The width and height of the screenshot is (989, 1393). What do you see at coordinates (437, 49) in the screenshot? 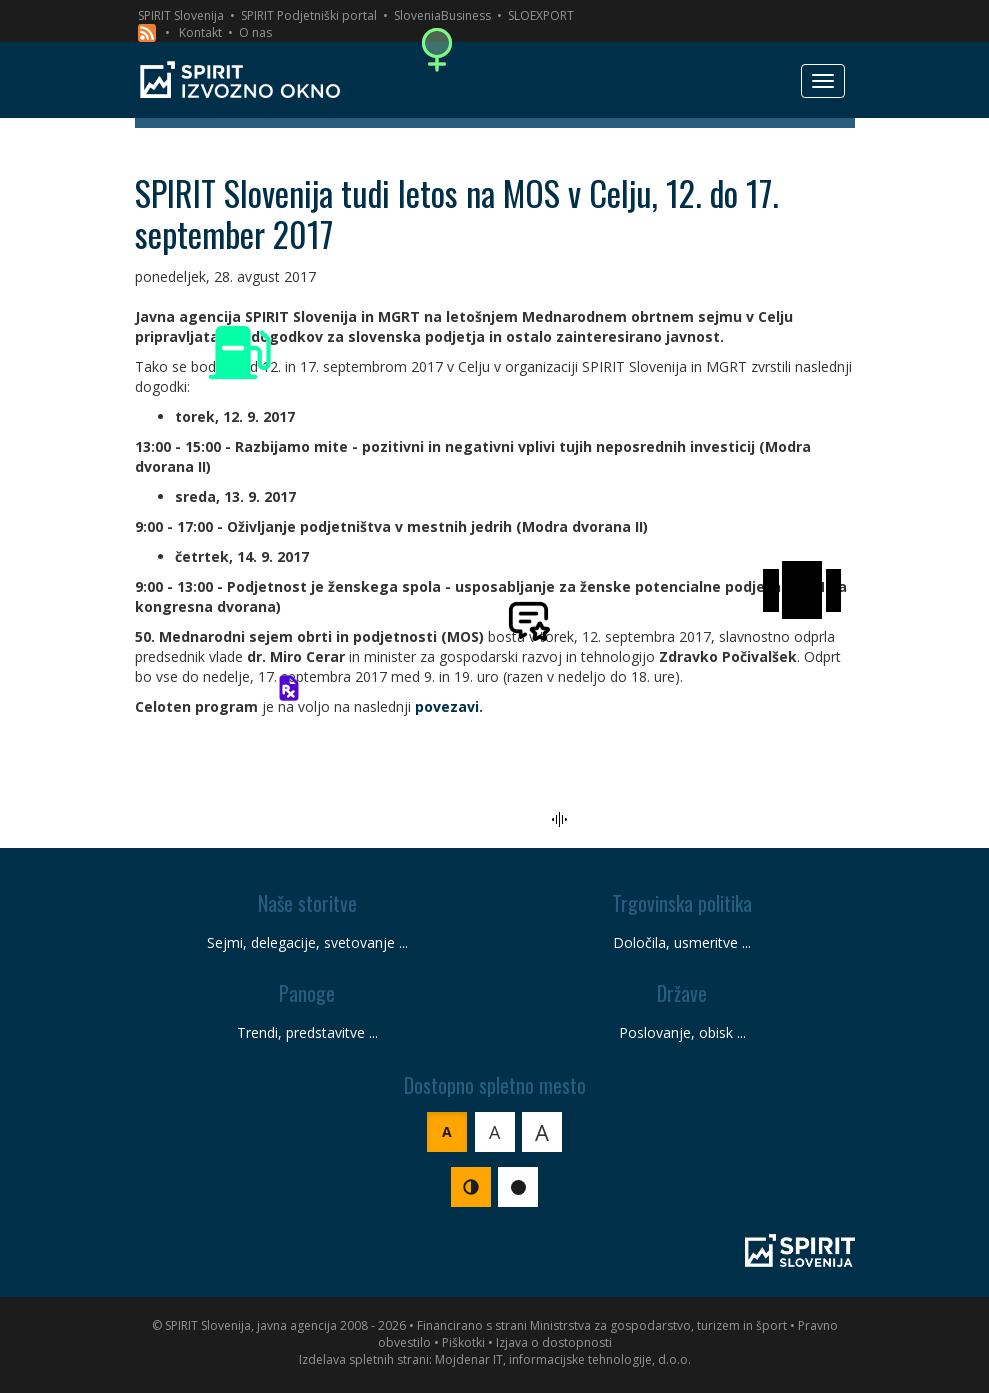
I see `indicates female gender option` at bounding box center [437, 49].